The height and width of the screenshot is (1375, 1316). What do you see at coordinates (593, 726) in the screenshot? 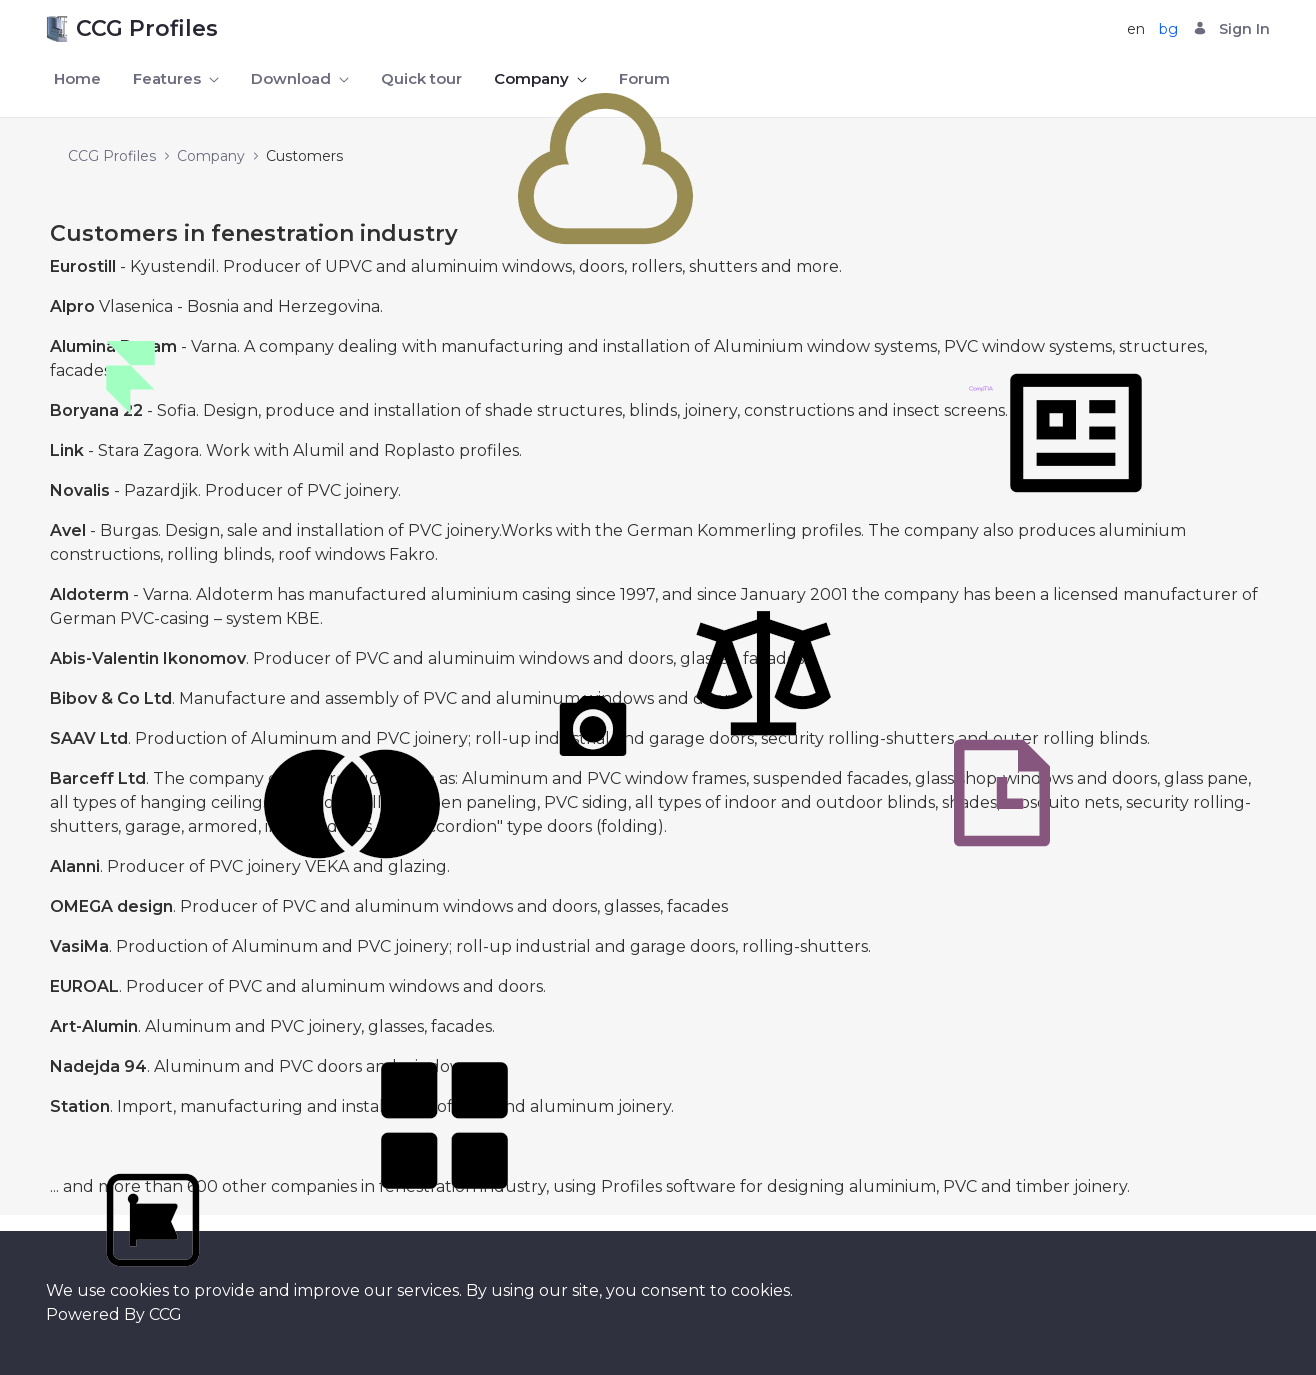
I see `take a photo` at bounding box center [593, 726].